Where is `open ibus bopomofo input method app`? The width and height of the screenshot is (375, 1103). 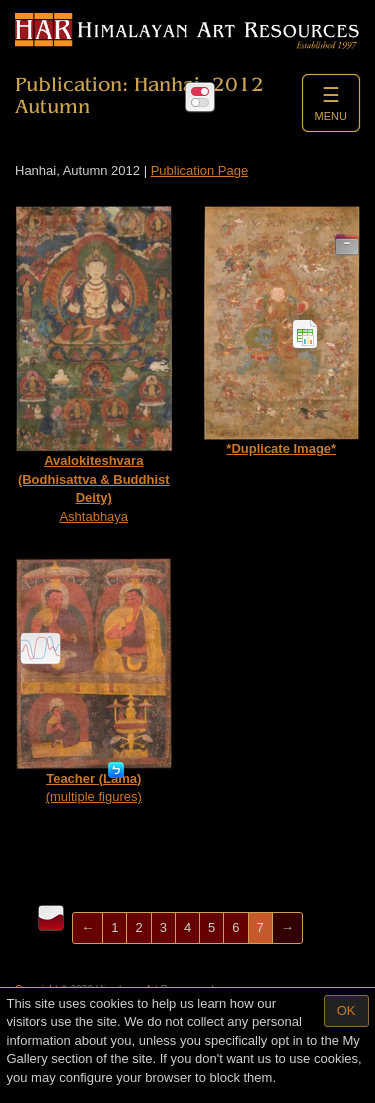
open ibus bopomofo input method app is located at coordinates (116, 770).